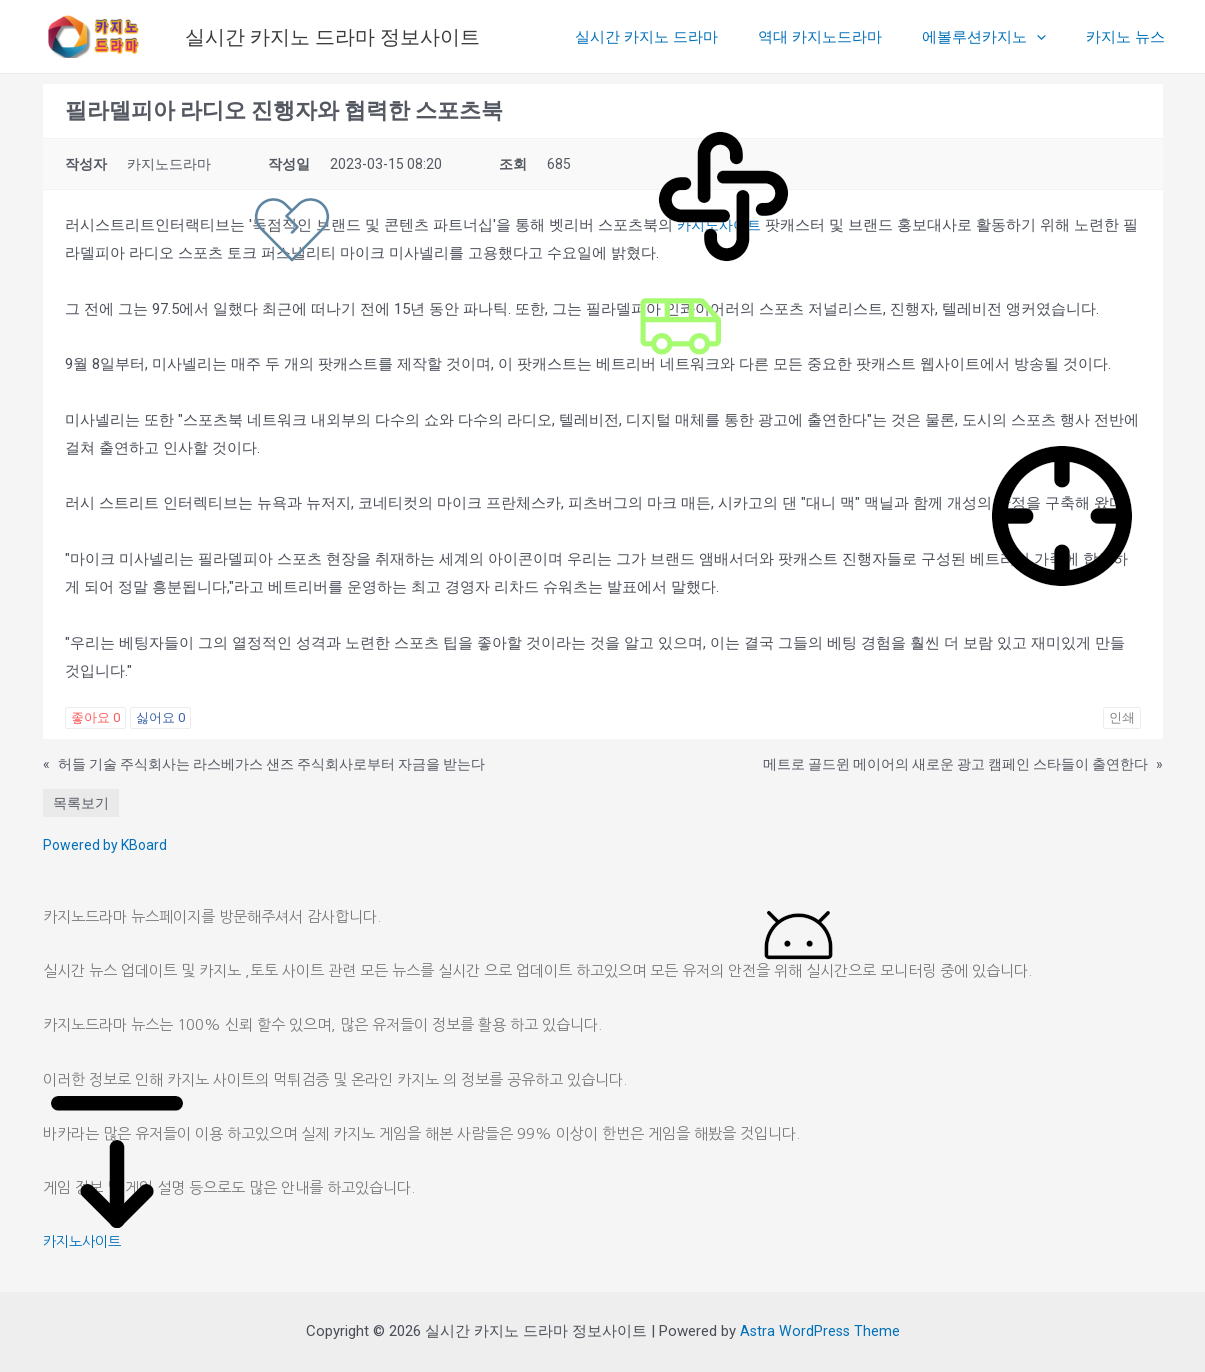 The height and width of the screenshot is (1372, 1205). Describe the element at coordinates (1062, 516) in the screenshot. I see `center map on current location` at that location.